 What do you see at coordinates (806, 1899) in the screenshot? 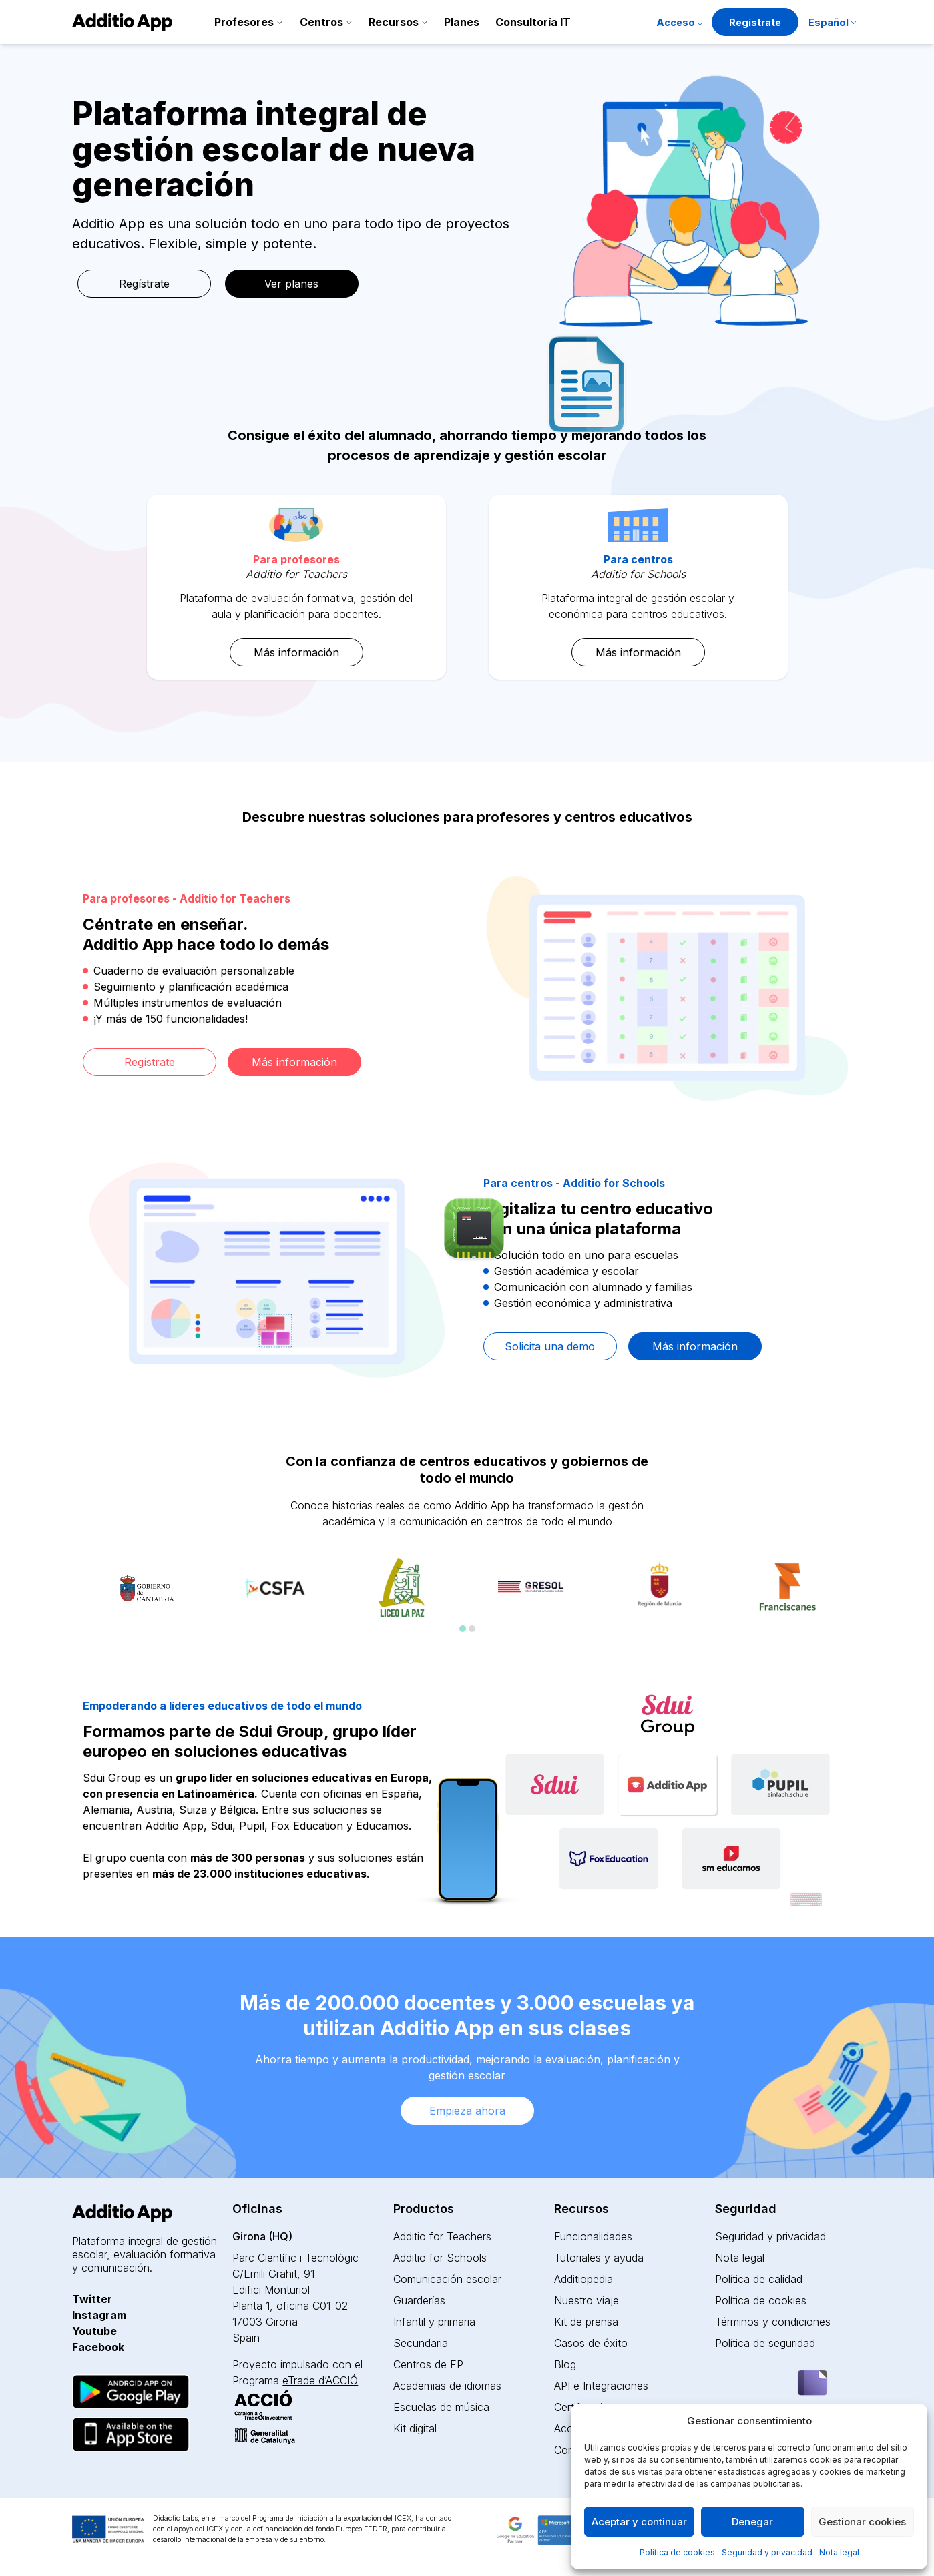
I see `connect a bluetooth keyboard` at bounding box center [806, 1899].